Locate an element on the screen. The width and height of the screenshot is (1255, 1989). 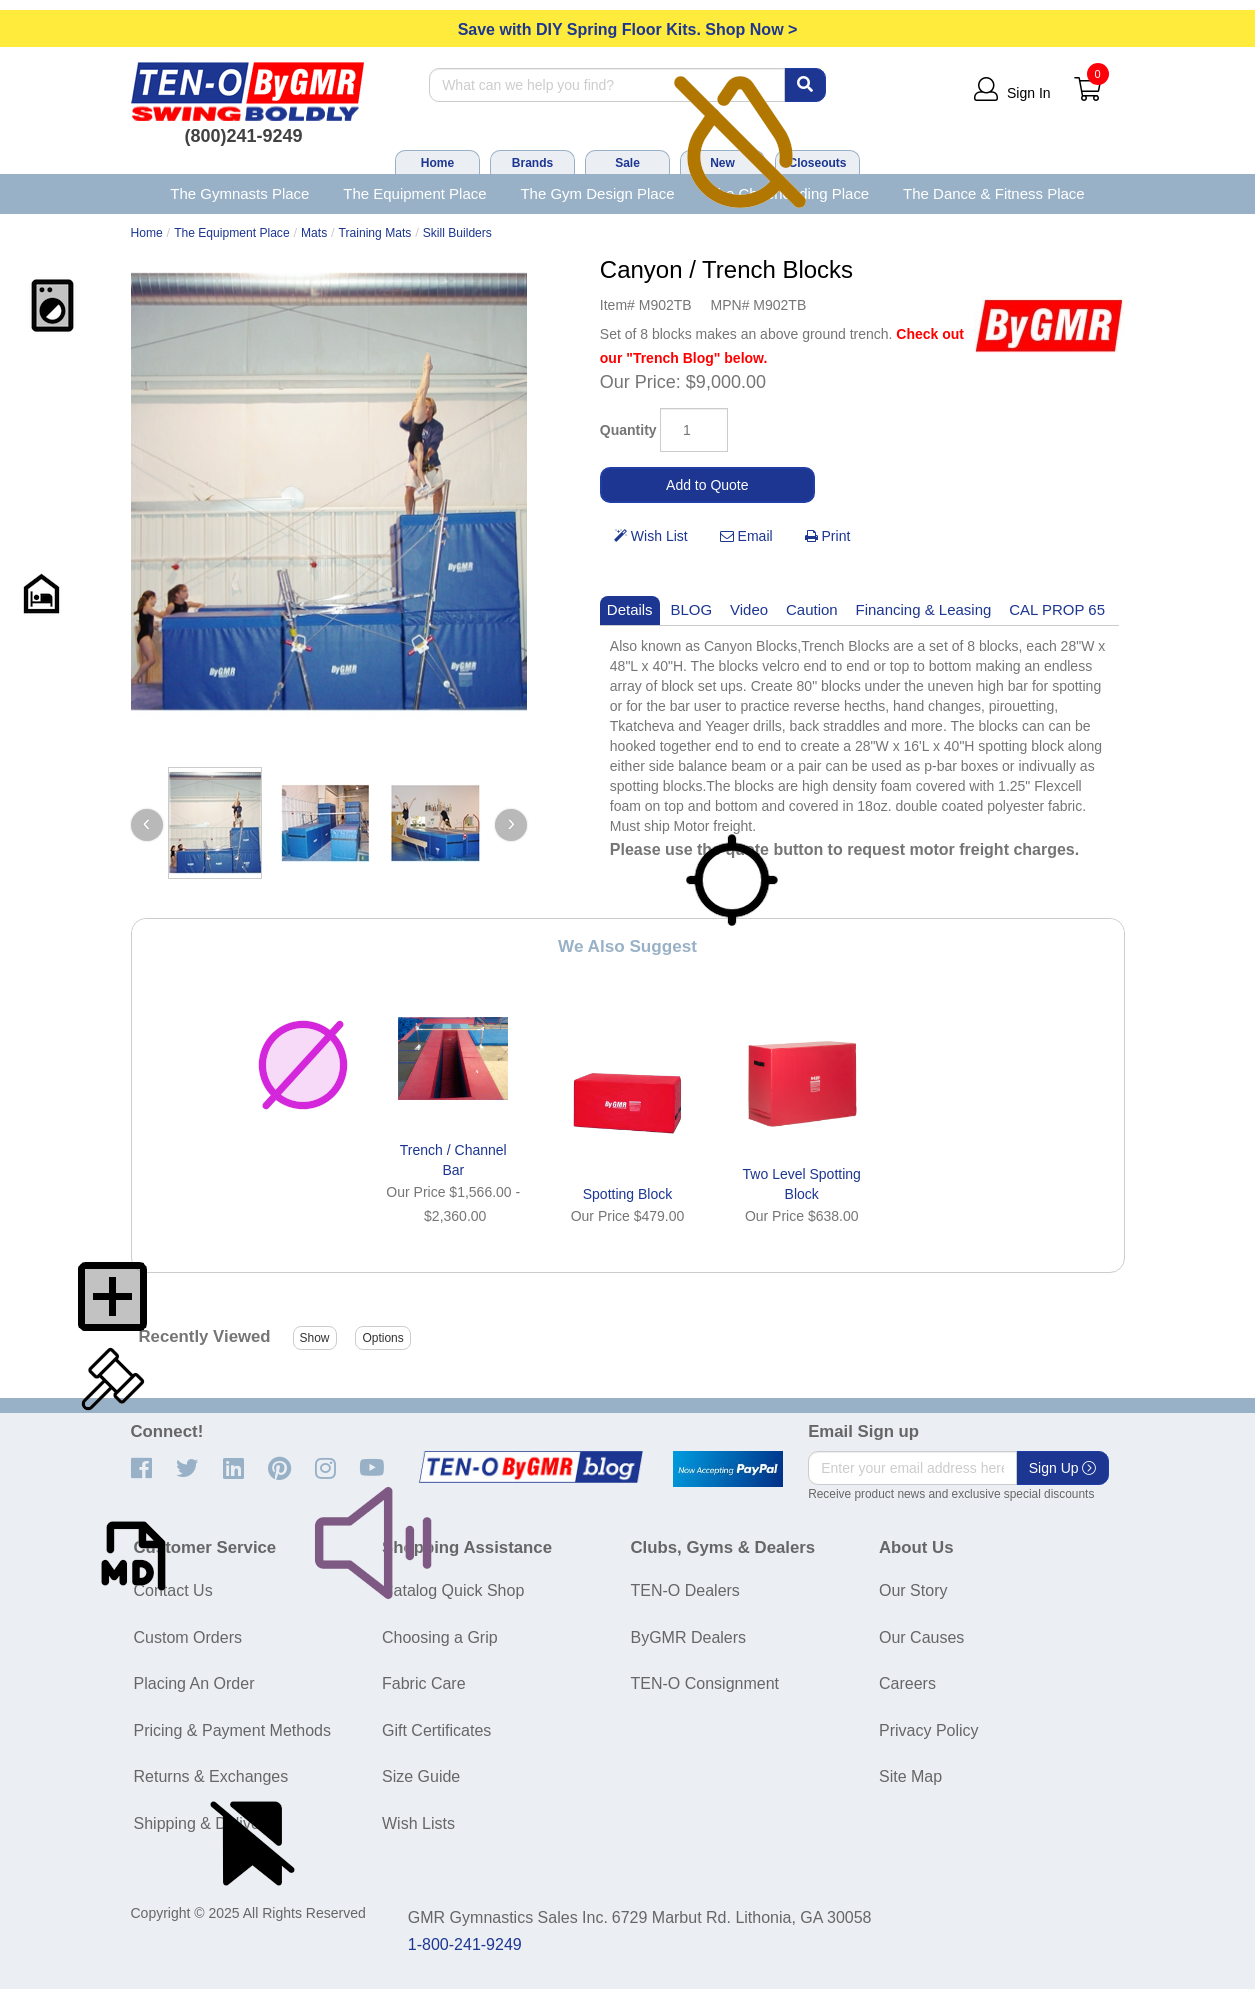
add a new item or content is located at coordinates (112, 1296).